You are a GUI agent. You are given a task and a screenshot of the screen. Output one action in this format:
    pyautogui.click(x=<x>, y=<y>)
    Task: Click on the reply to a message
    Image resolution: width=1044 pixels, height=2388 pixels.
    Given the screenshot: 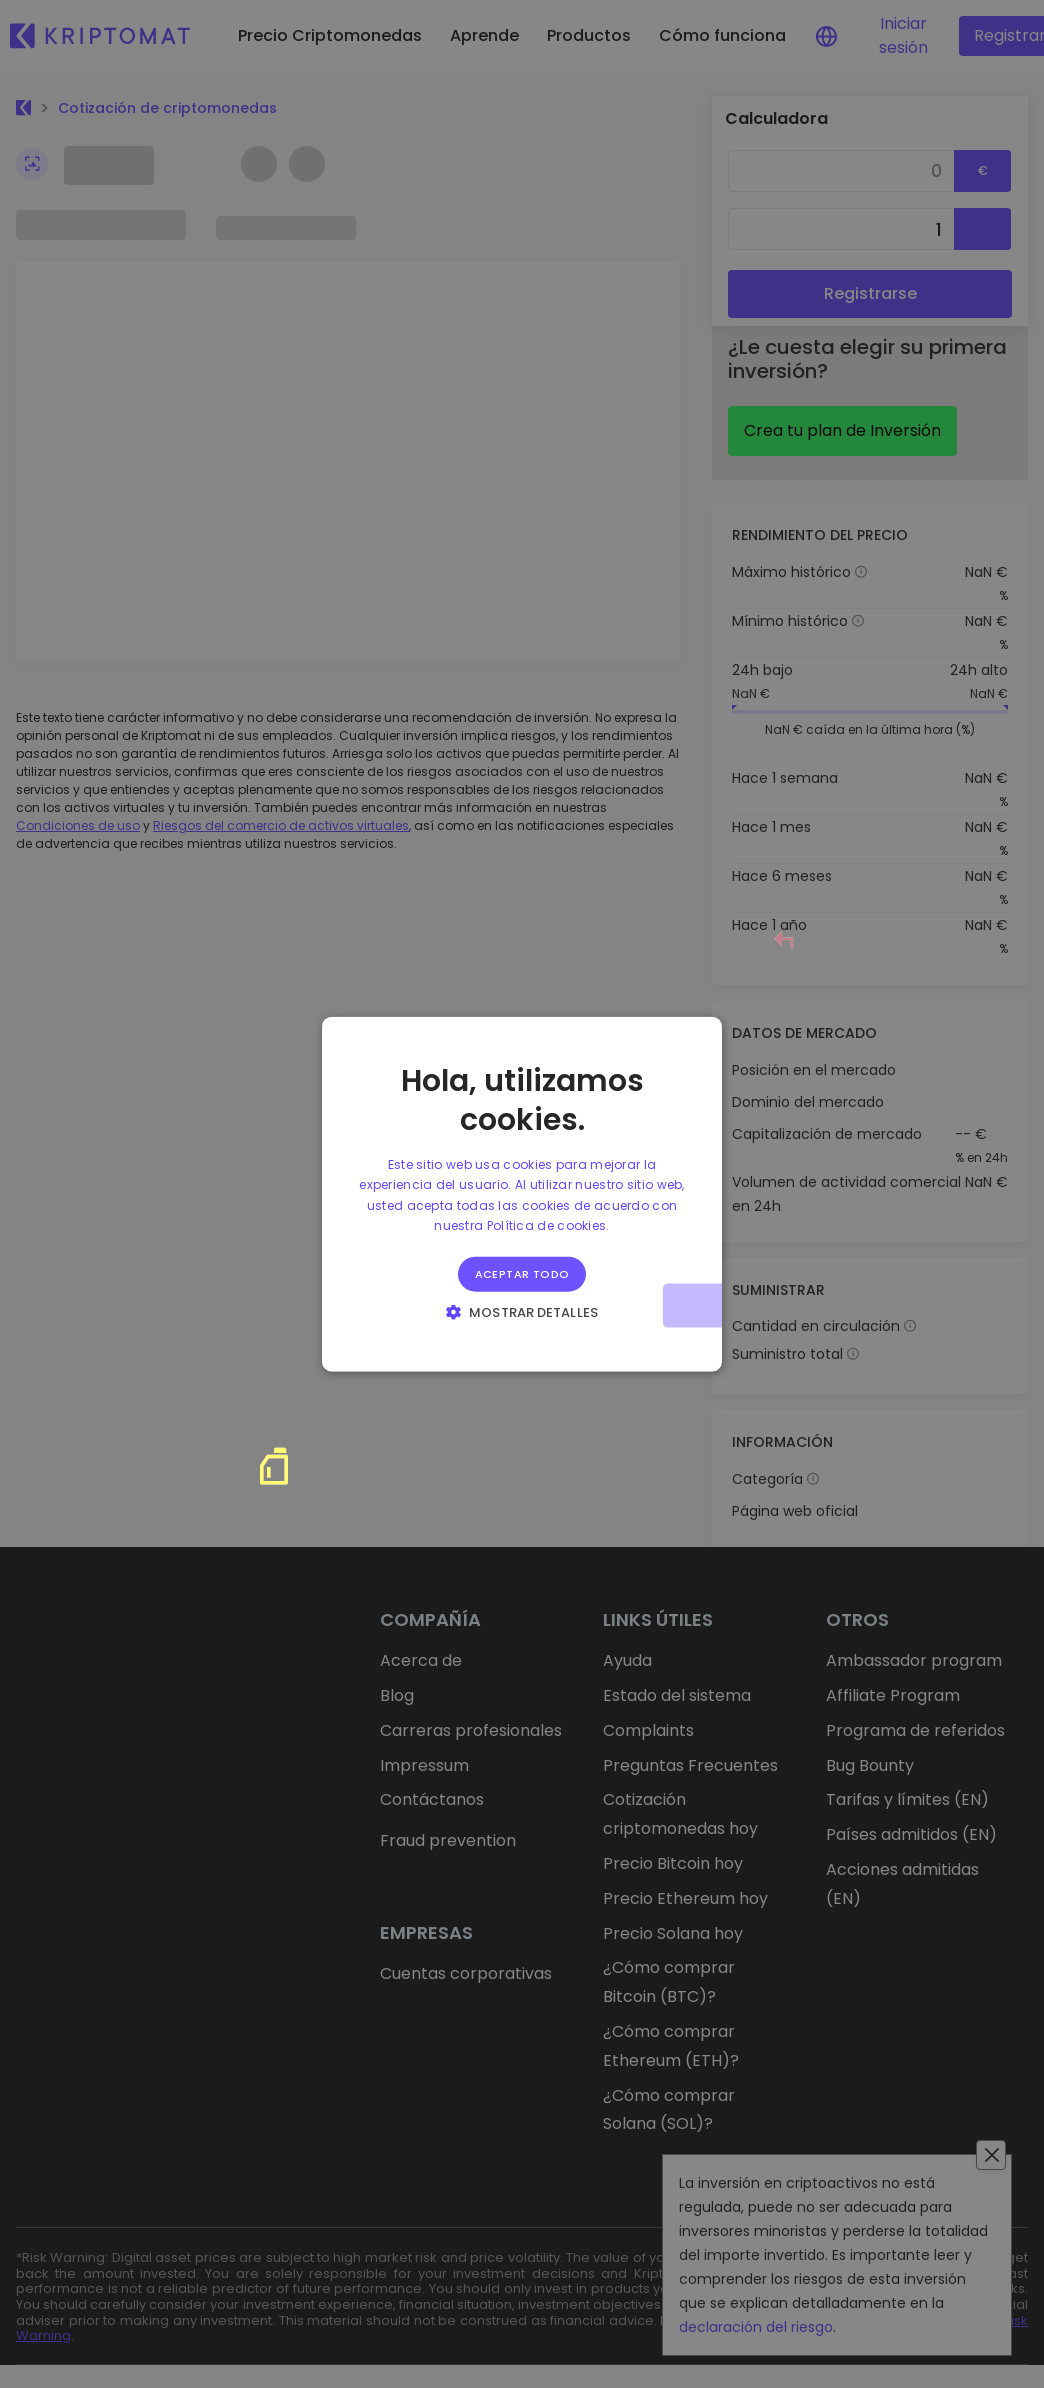 What is the action you would take?
    pyautogui.click(x=785, y=940)
    